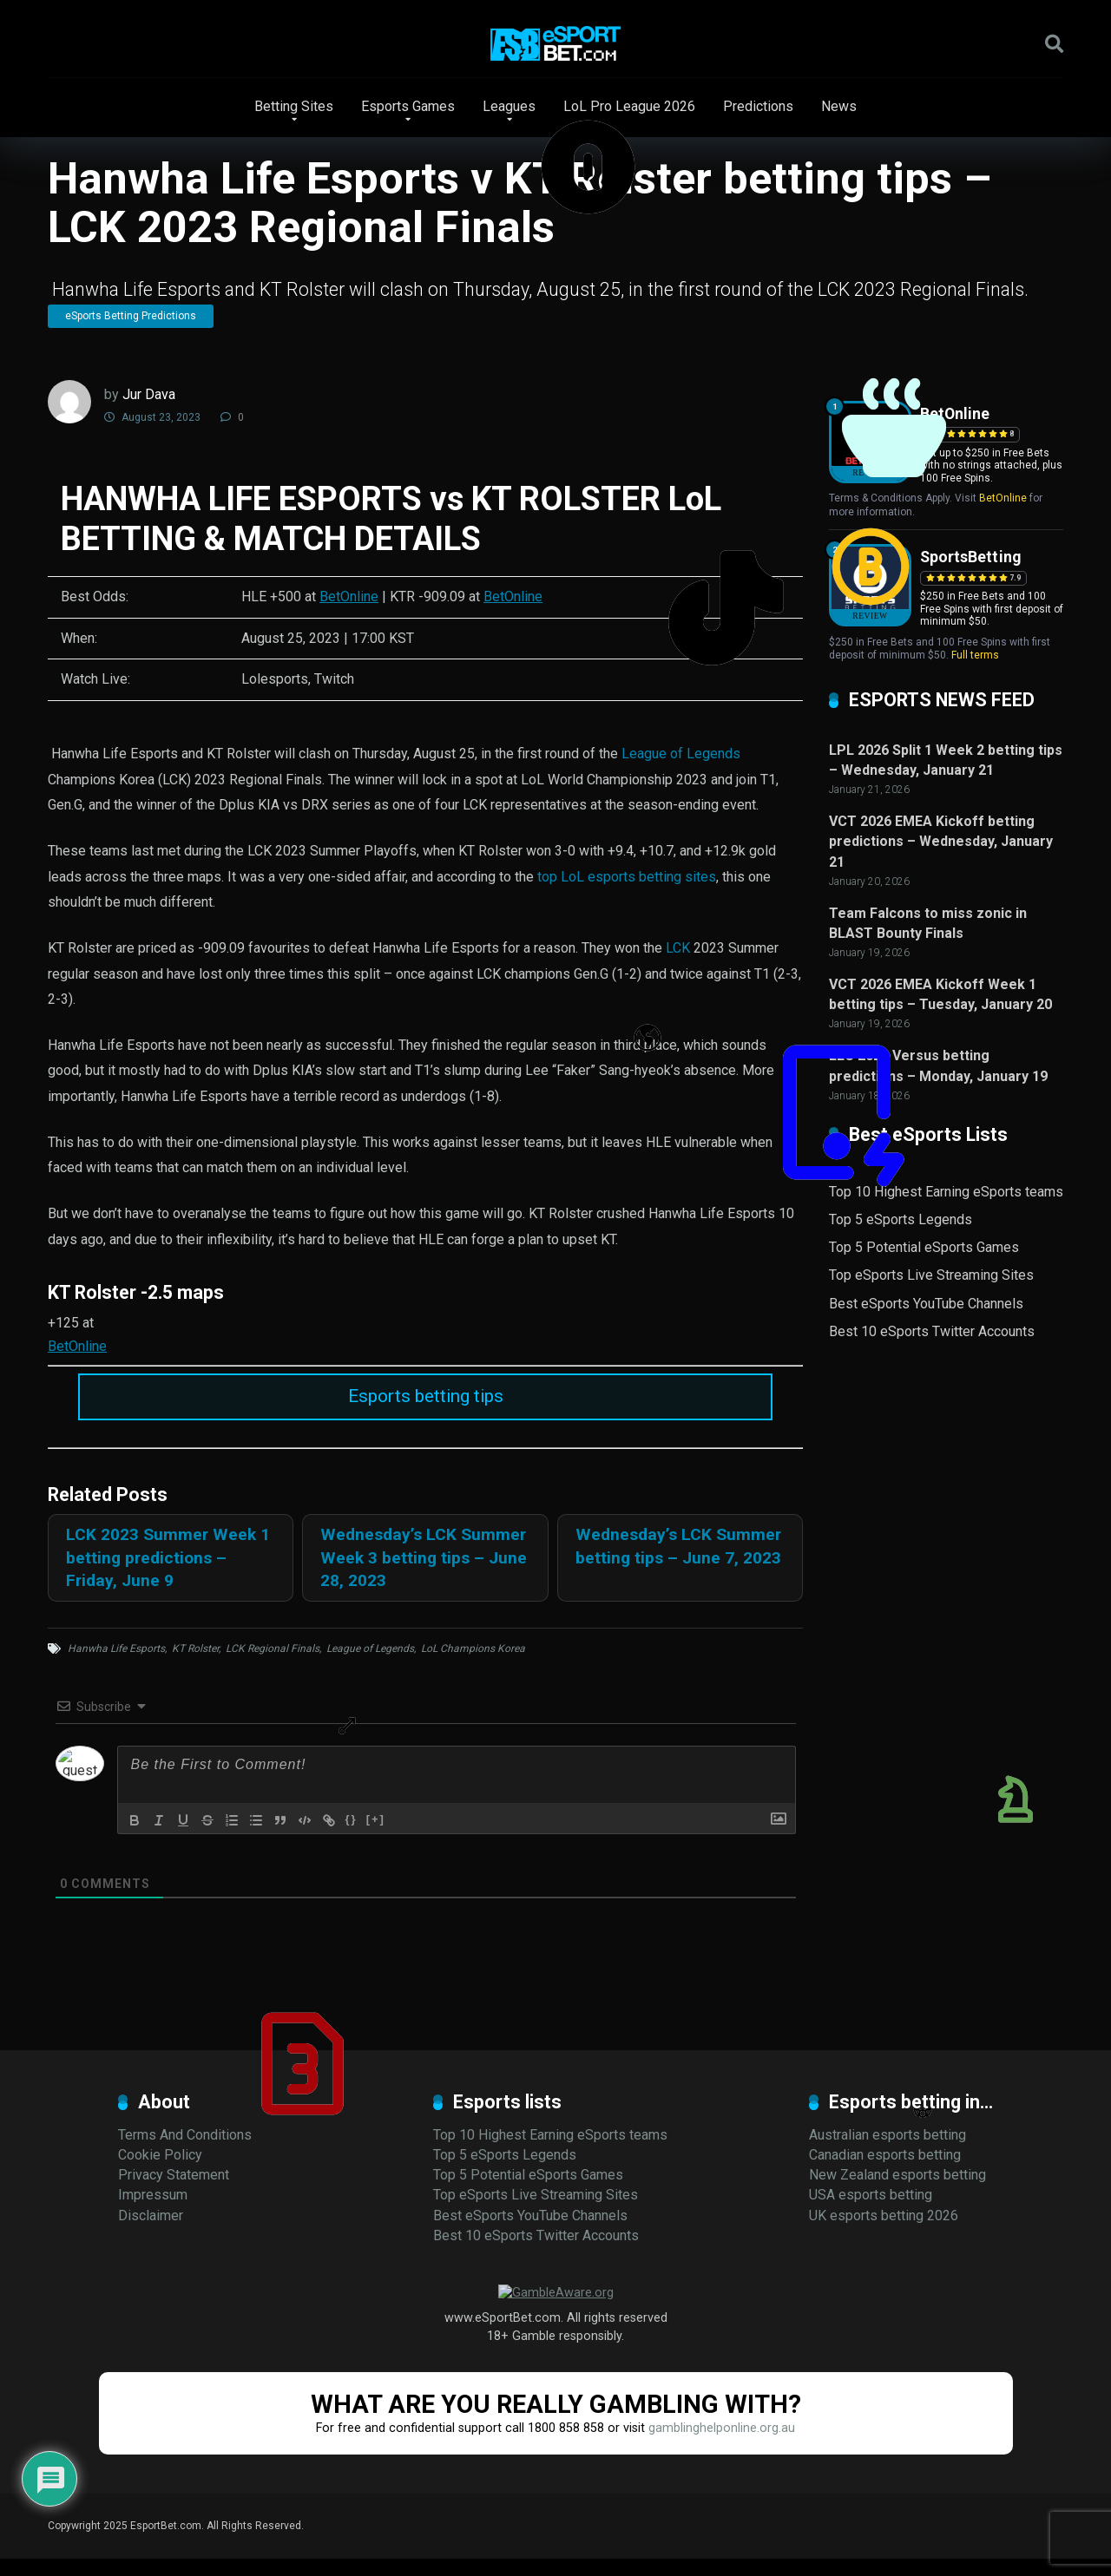 The image size is (1111, 2576). What do you see at coordinates (837, 1112) in the screenshot?
I see `tablet charging status` at bounding box center [837, 1112].